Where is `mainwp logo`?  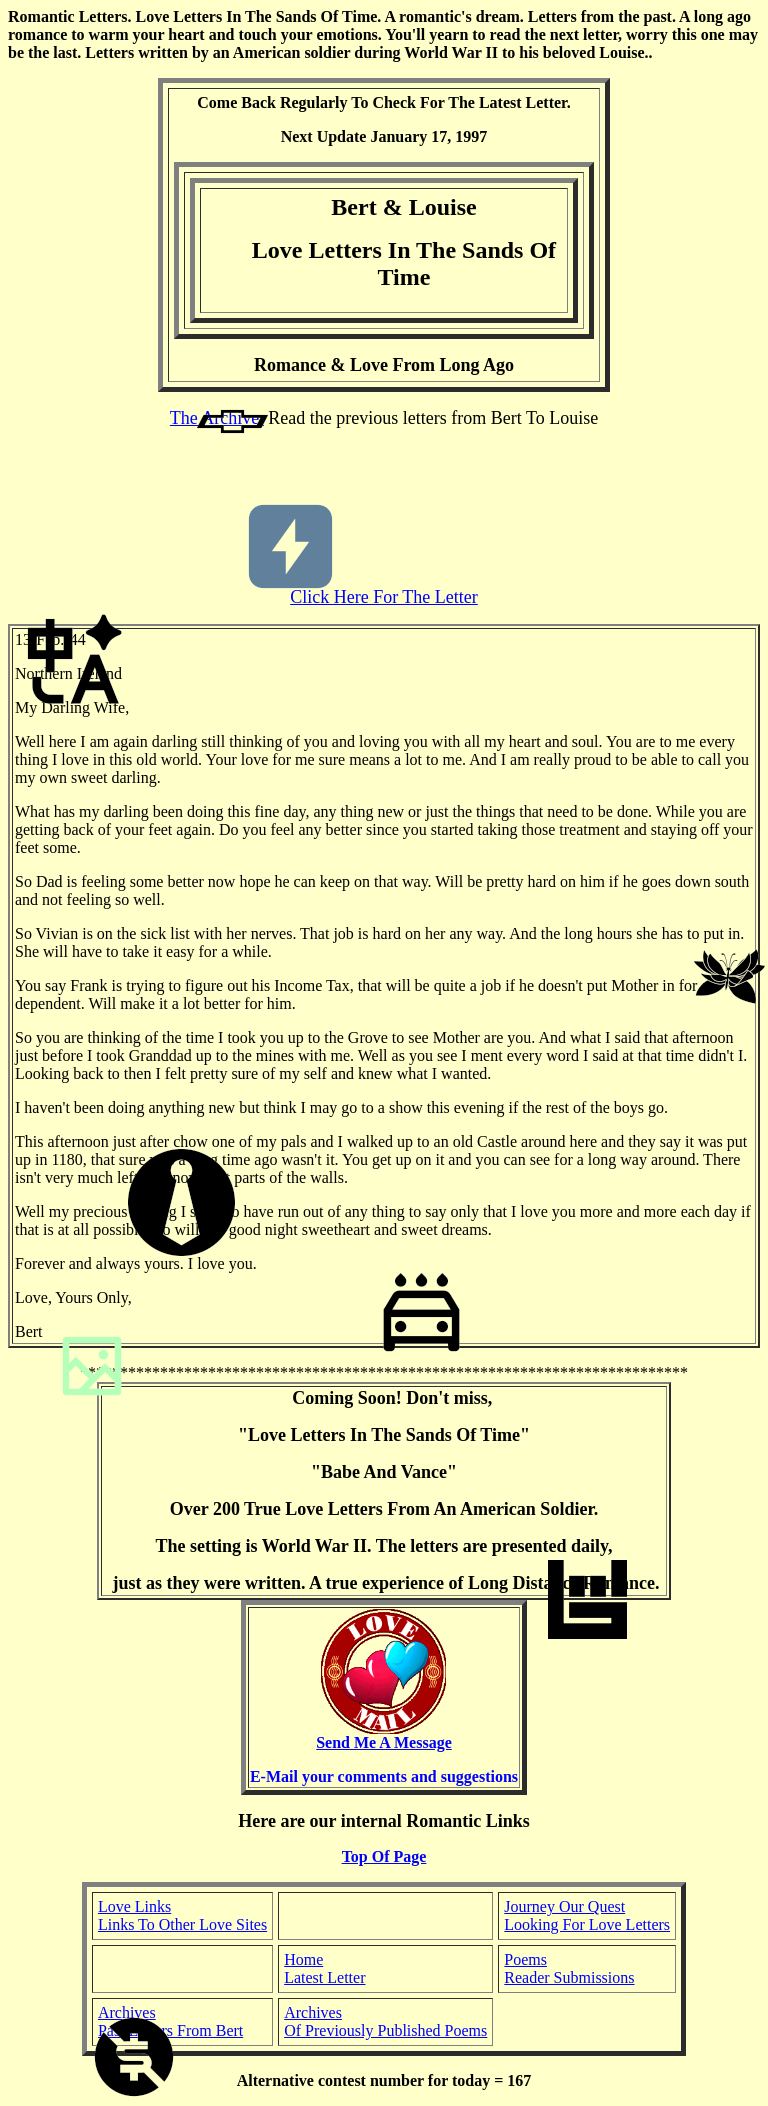
mainwp logo is located at coordinates (181, 1202).